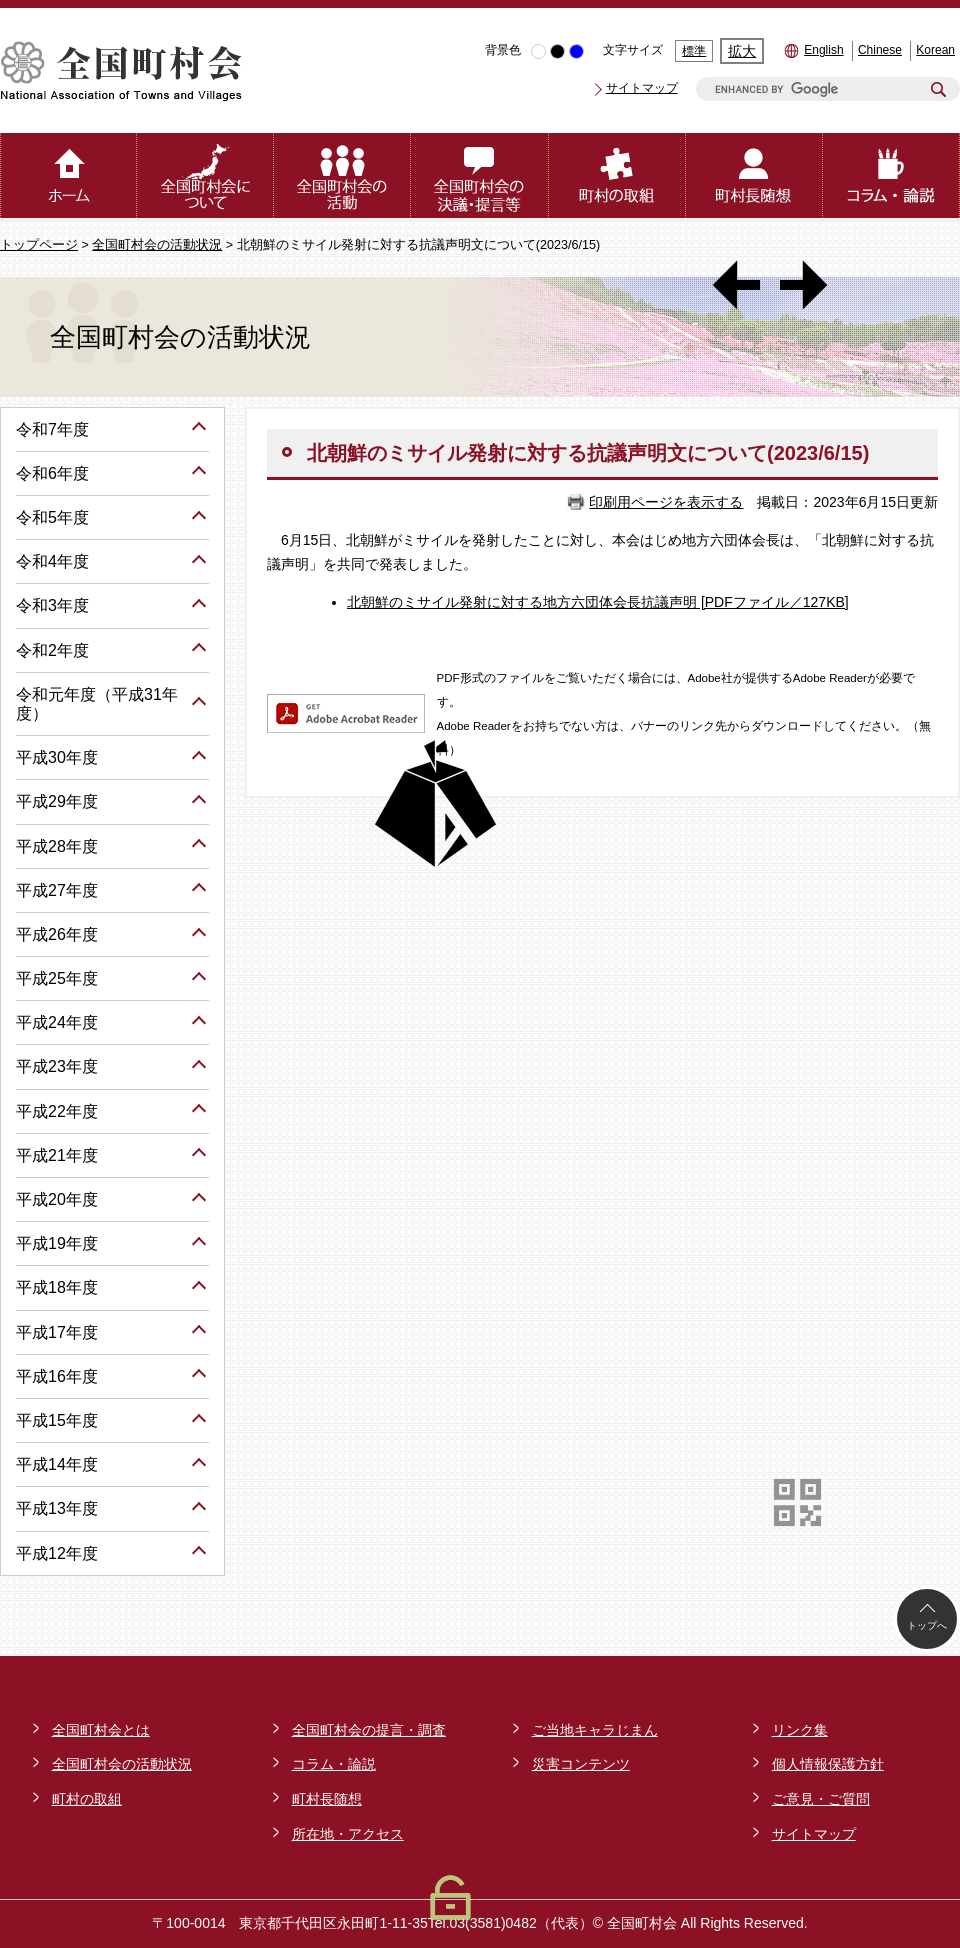  What do you see at coordinates (770, 285) in the screenshot?
I see `expand content horizontally` at bounding box center [770, 285].